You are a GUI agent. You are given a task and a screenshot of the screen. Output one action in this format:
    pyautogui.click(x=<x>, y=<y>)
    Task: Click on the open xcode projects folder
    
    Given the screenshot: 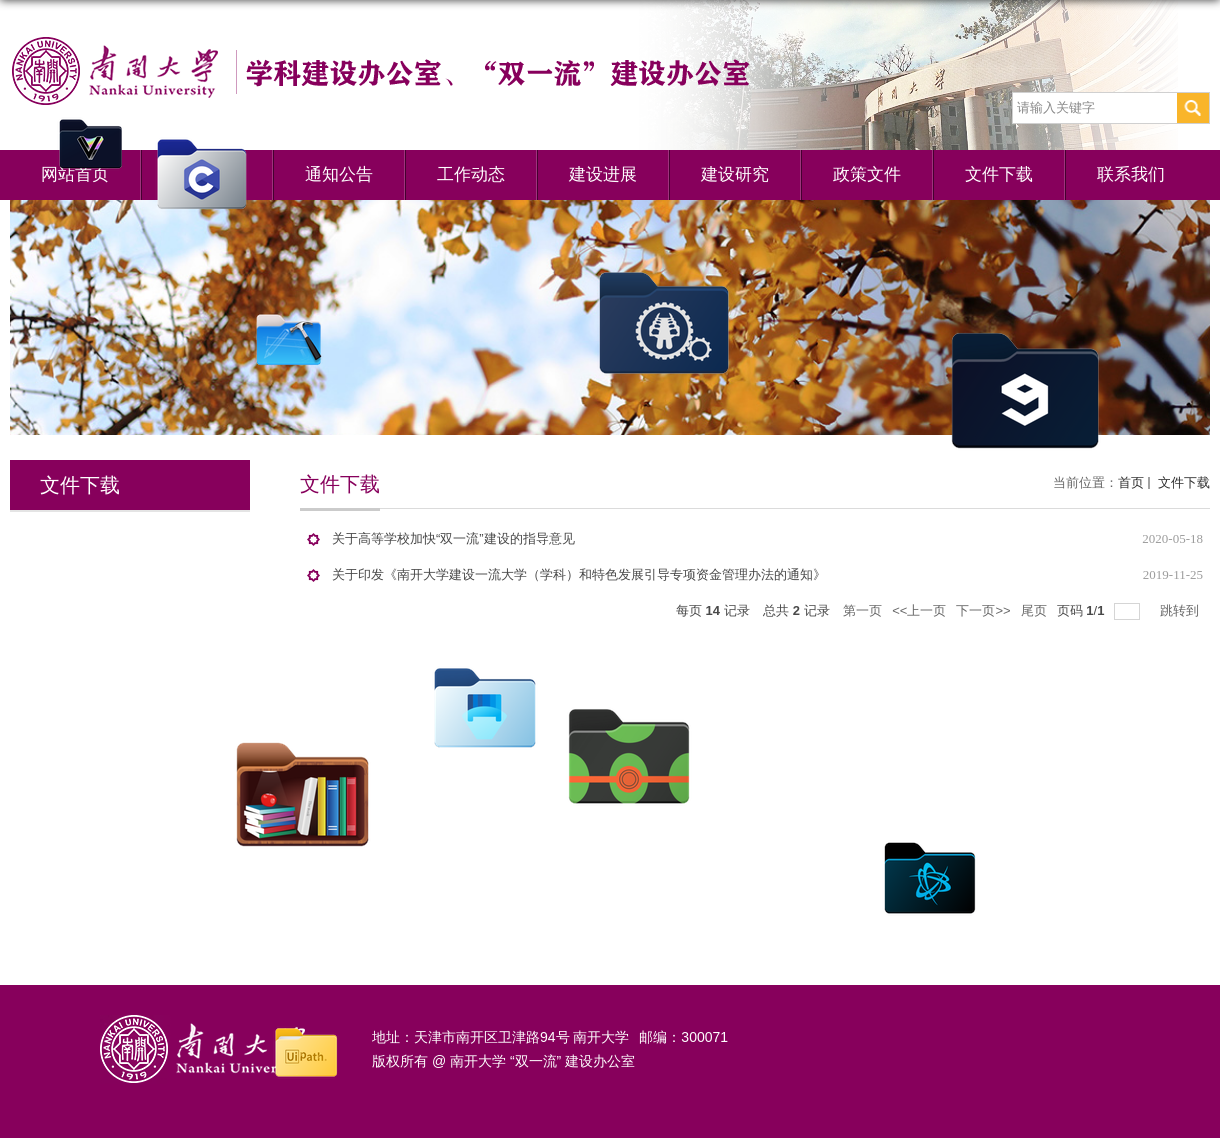 What is the action you would take?
    pyautogui.click(x=288, y=341)
    